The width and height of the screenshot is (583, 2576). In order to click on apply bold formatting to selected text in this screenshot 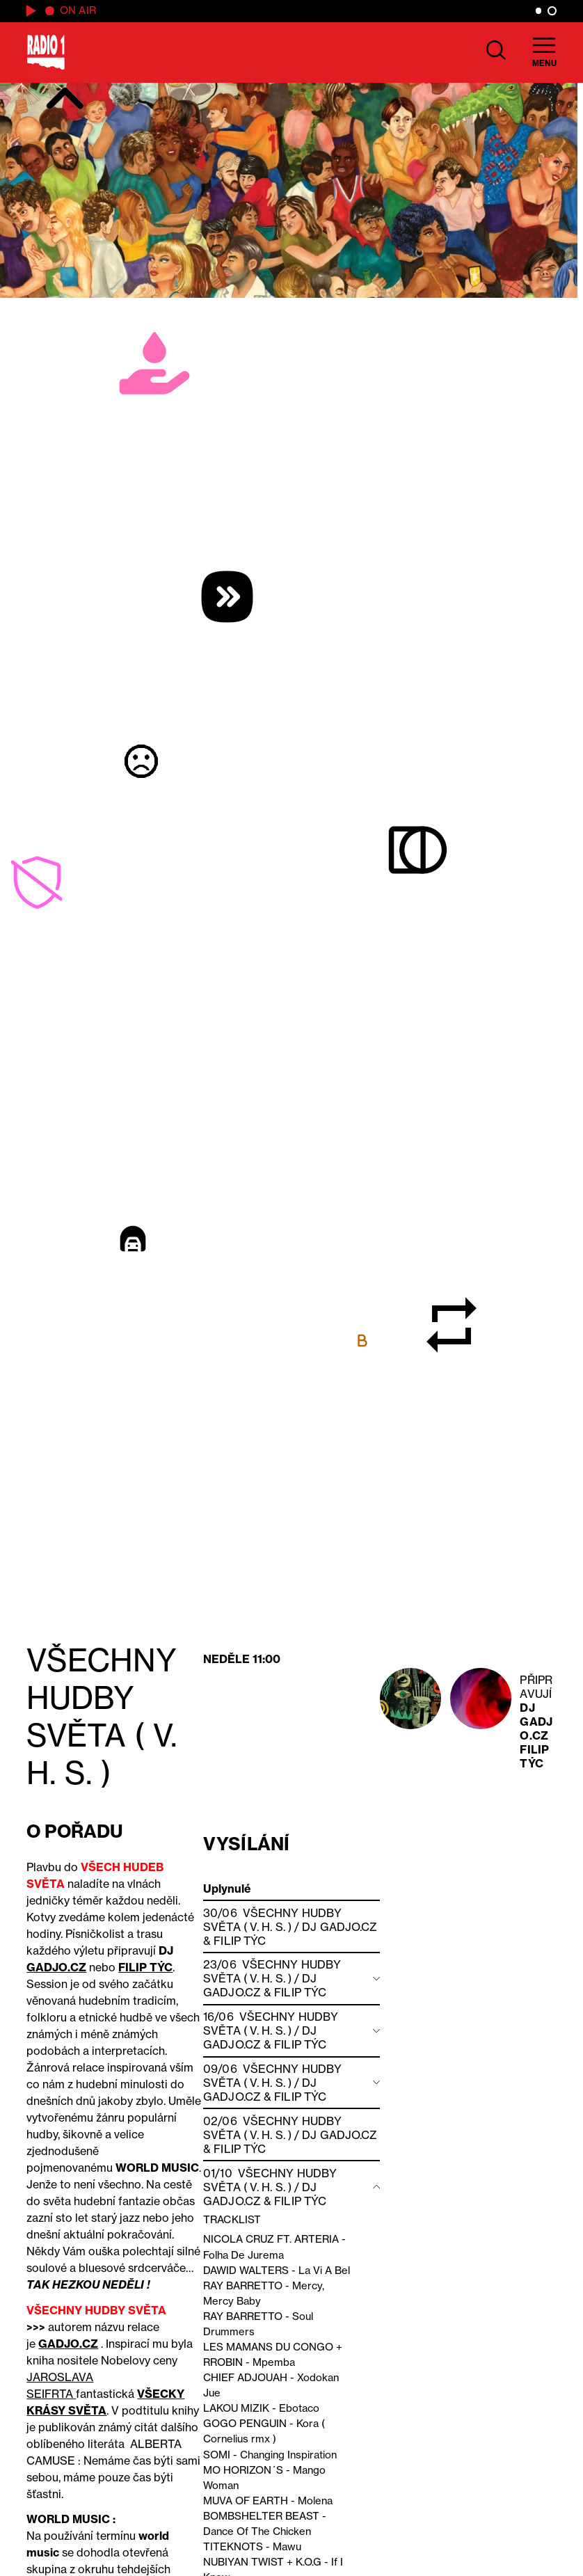, I will do `click(362, 1340)`.